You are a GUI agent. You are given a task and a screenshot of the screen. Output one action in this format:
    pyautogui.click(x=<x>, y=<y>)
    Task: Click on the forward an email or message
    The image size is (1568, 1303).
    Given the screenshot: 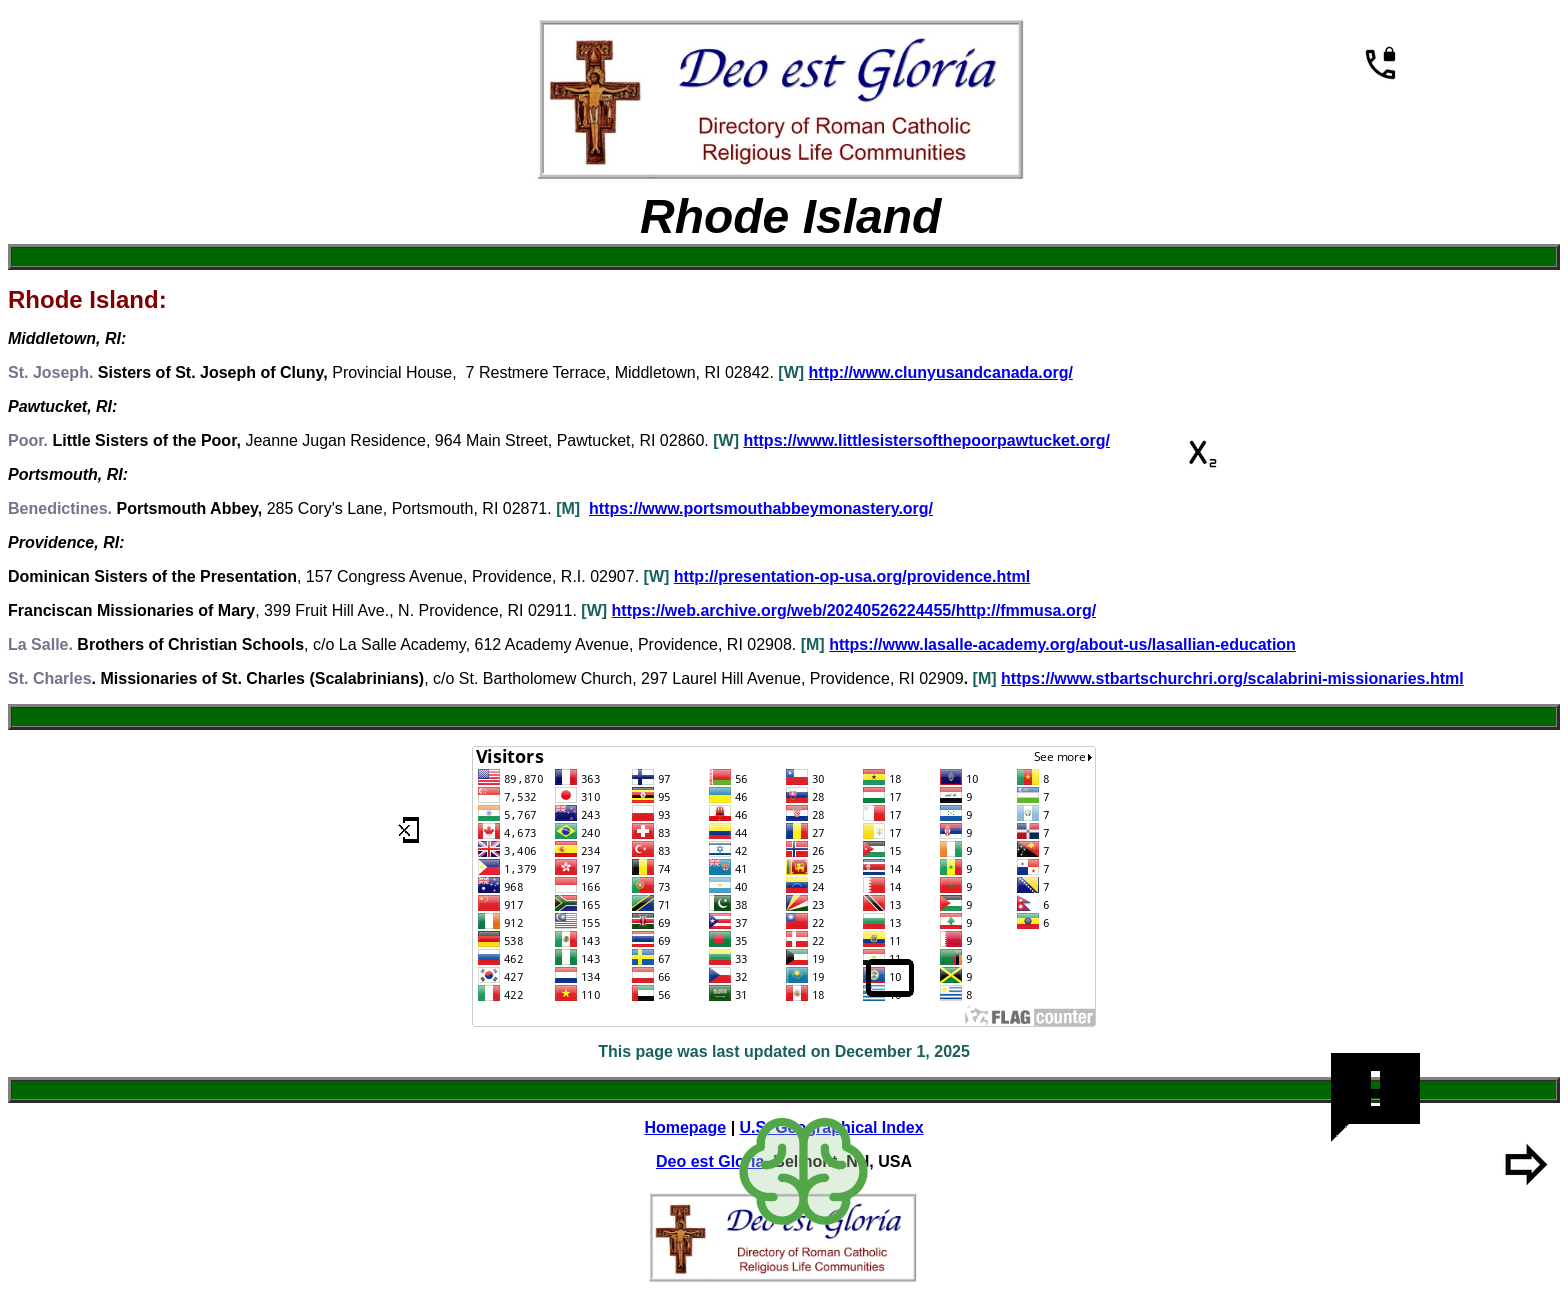 What is the action you would take?
    pyautogui.click(x=1526, y=1164)
    